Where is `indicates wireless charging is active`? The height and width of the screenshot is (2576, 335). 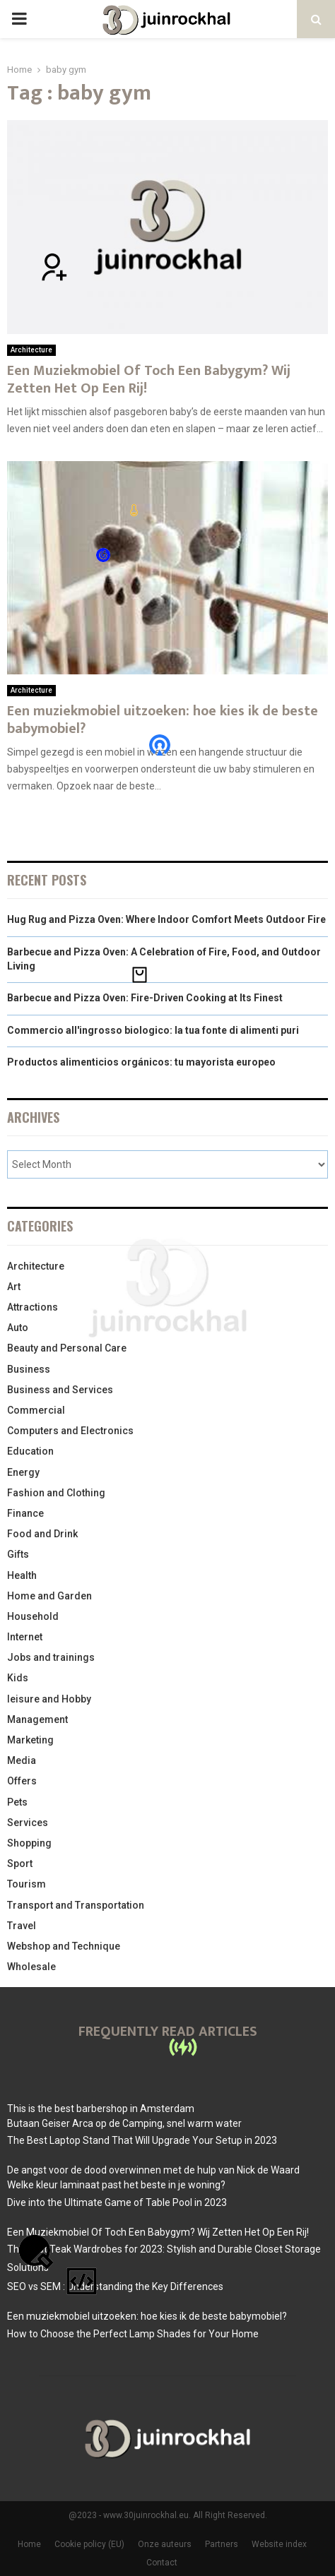 indicates wireless charging is active is located at coordinates (183, 2047).